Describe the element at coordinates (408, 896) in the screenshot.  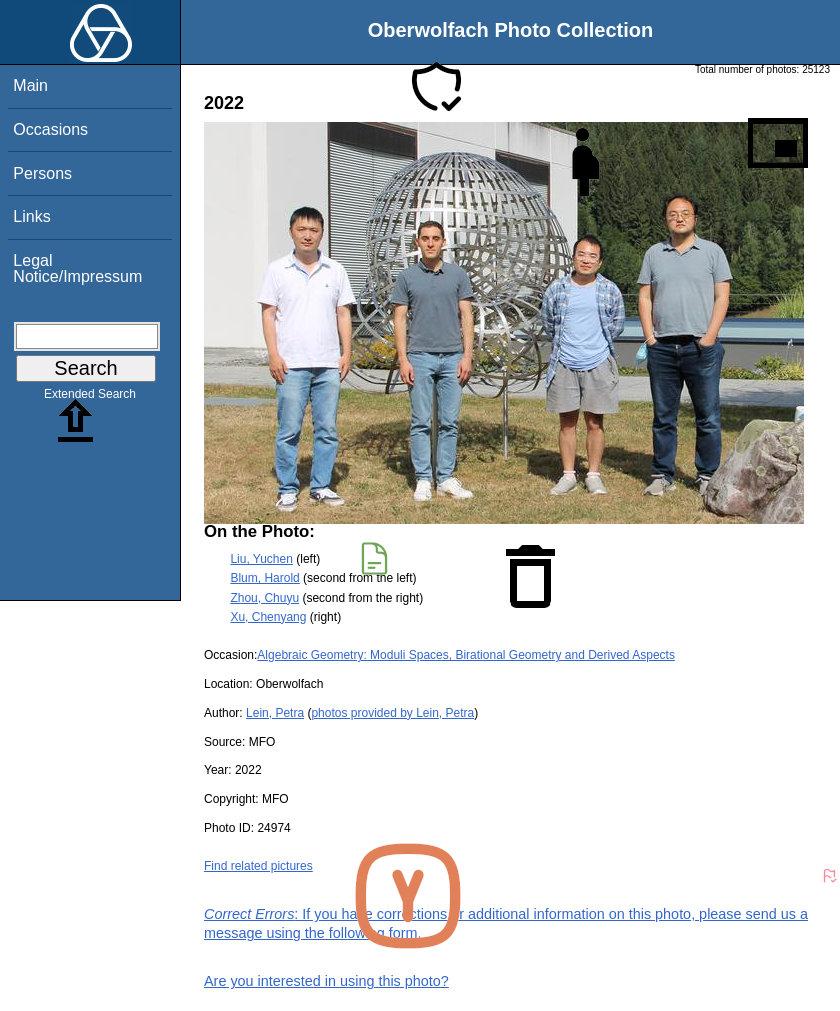
I see `indicates items starting with the letter Y` at that location.